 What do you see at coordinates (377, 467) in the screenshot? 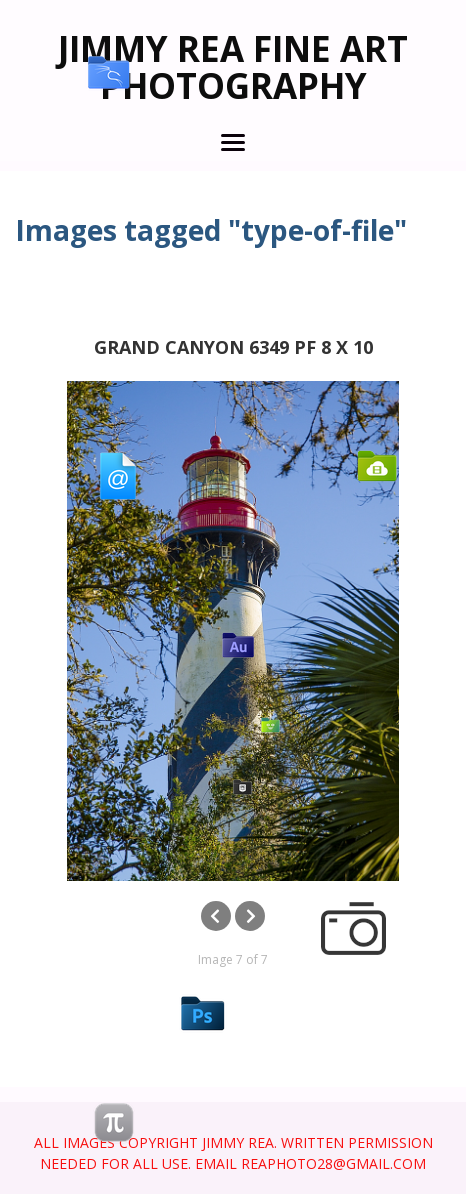
I see `open 4k video downloader folder` at bounding box center [377, 467].